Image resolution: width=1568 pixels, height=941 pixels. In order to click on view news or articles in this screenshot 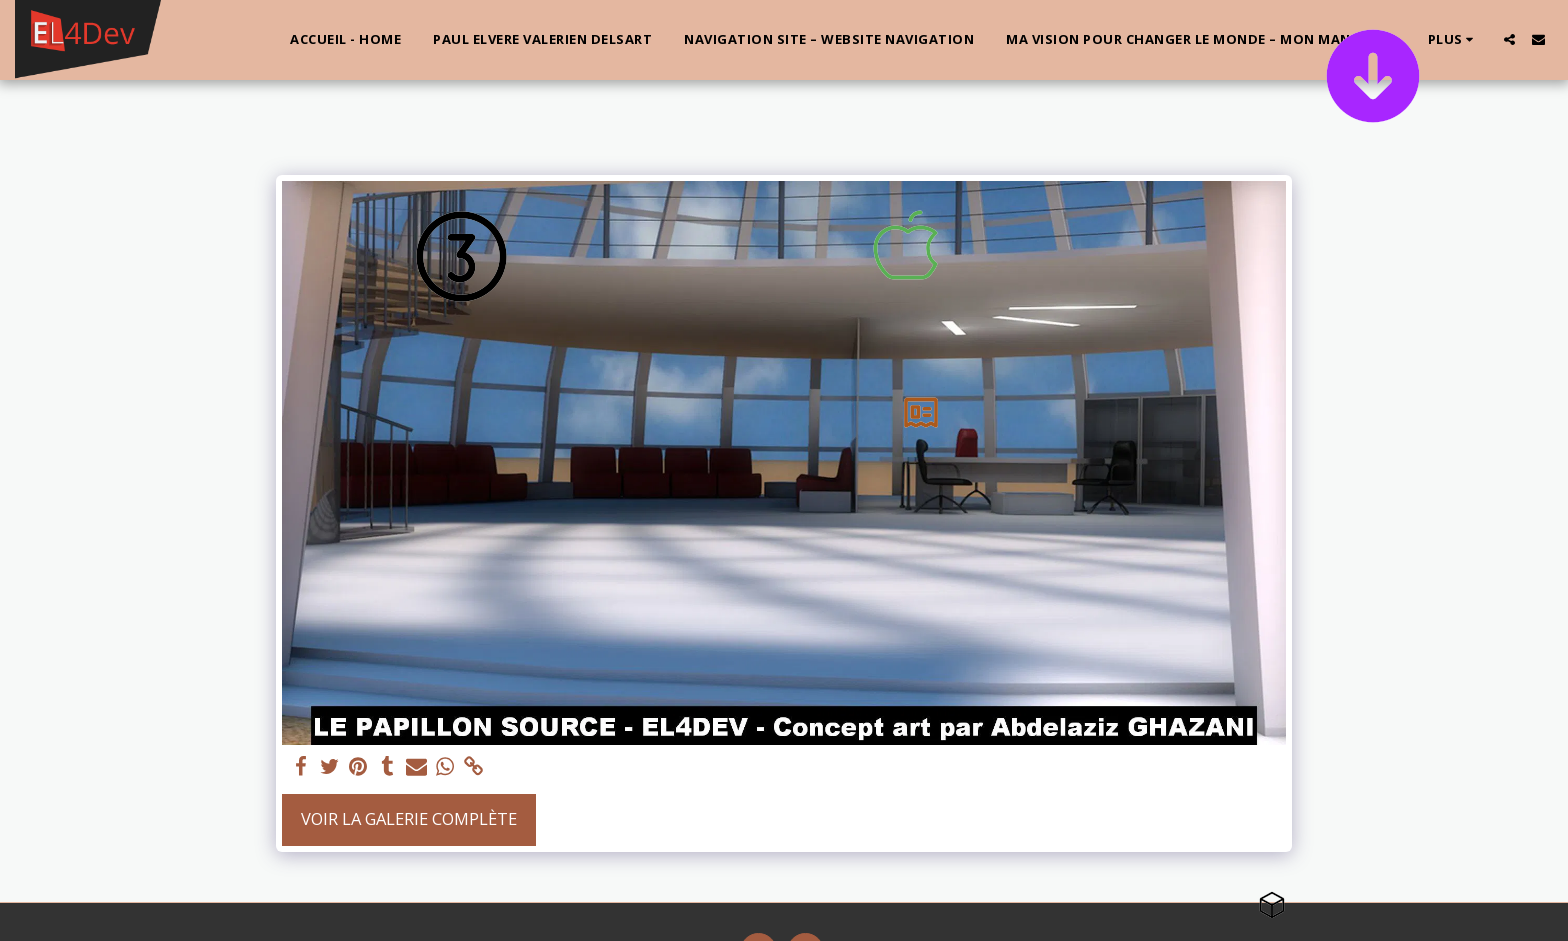, I will do `click(921, 412)`.